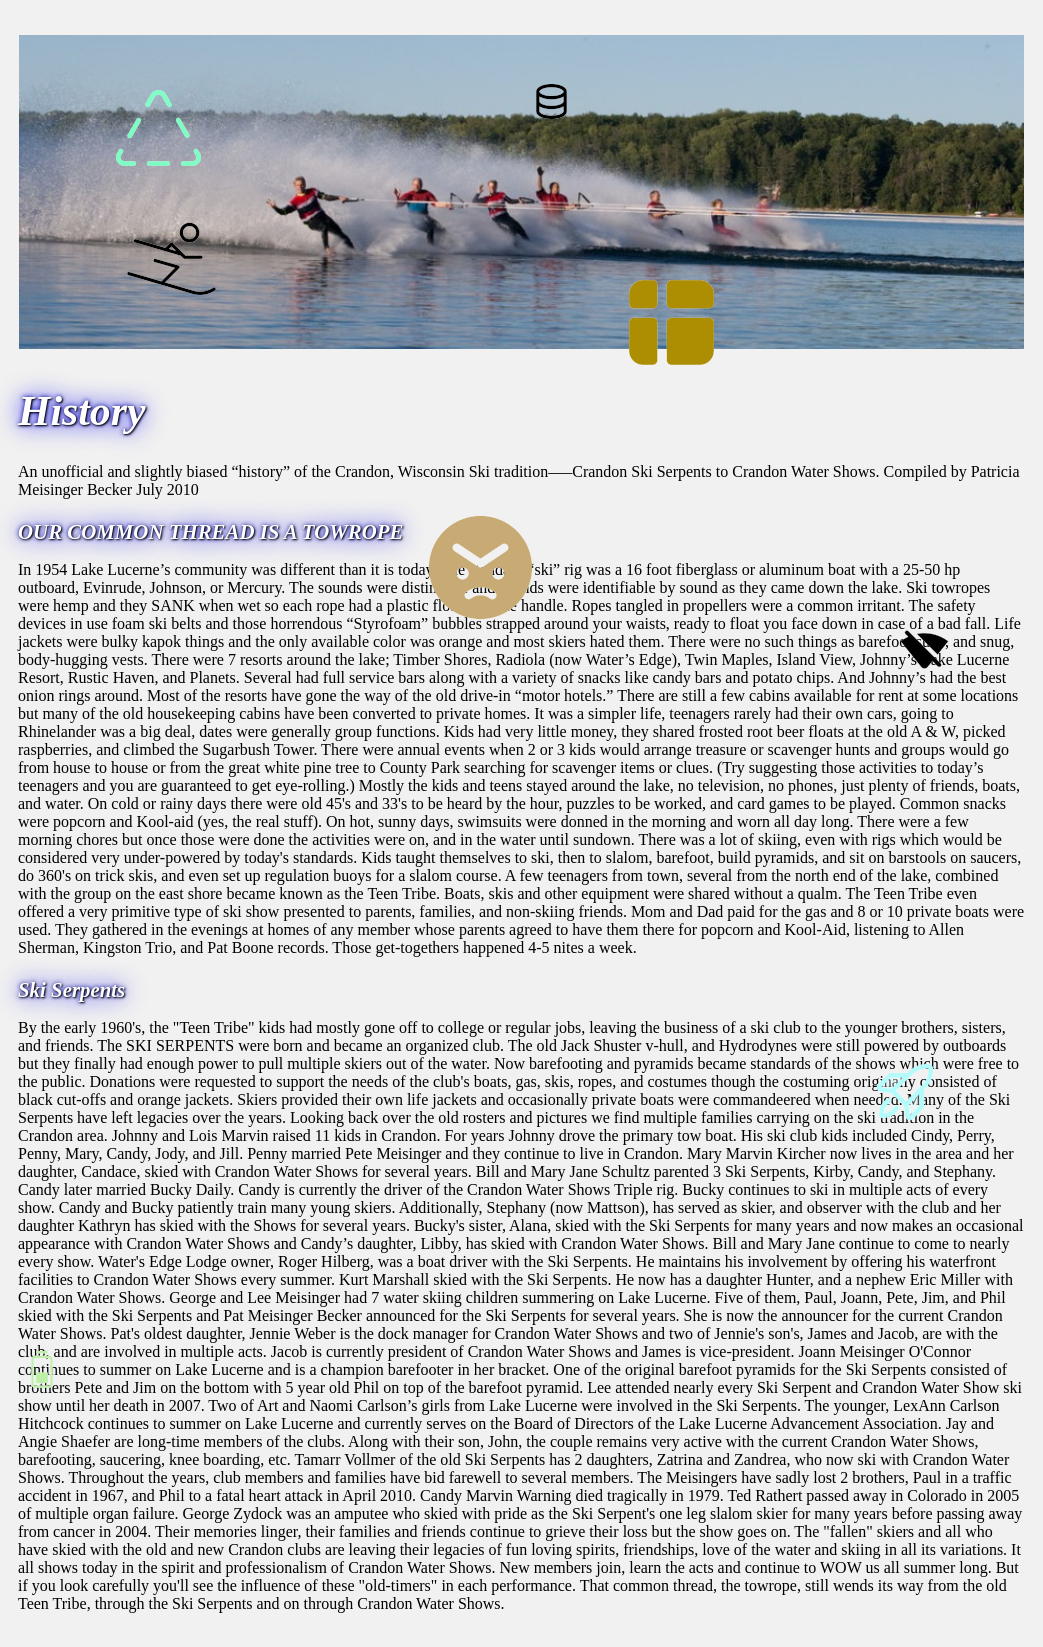 Image resolution: width=1043 pixels, height=1647 pixels. Describe the element at coordinates (42, 1370) in the screenshot. I see `indicates medium battery level` at that location.